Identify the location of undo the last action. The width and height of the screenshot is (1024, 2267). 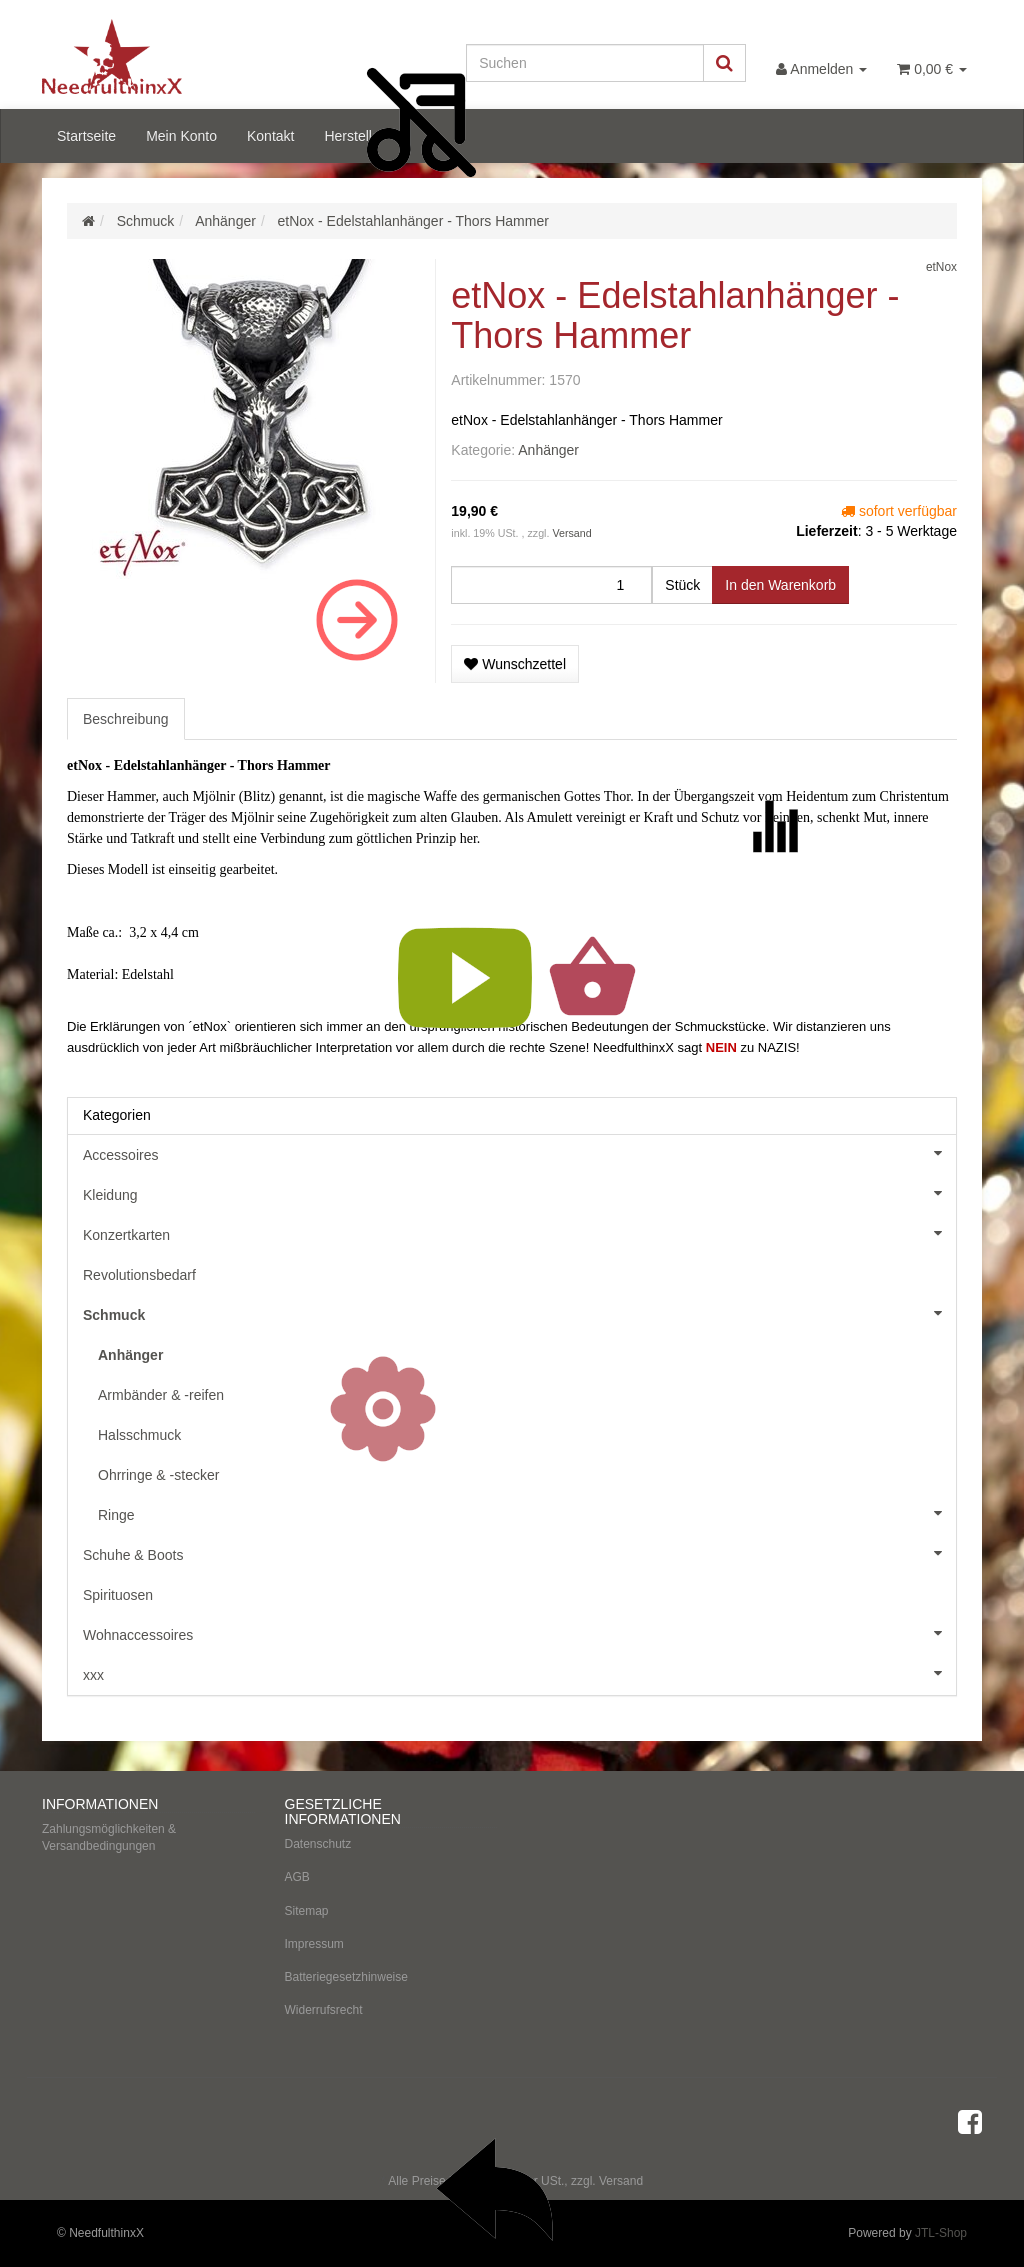
(494, 2189).